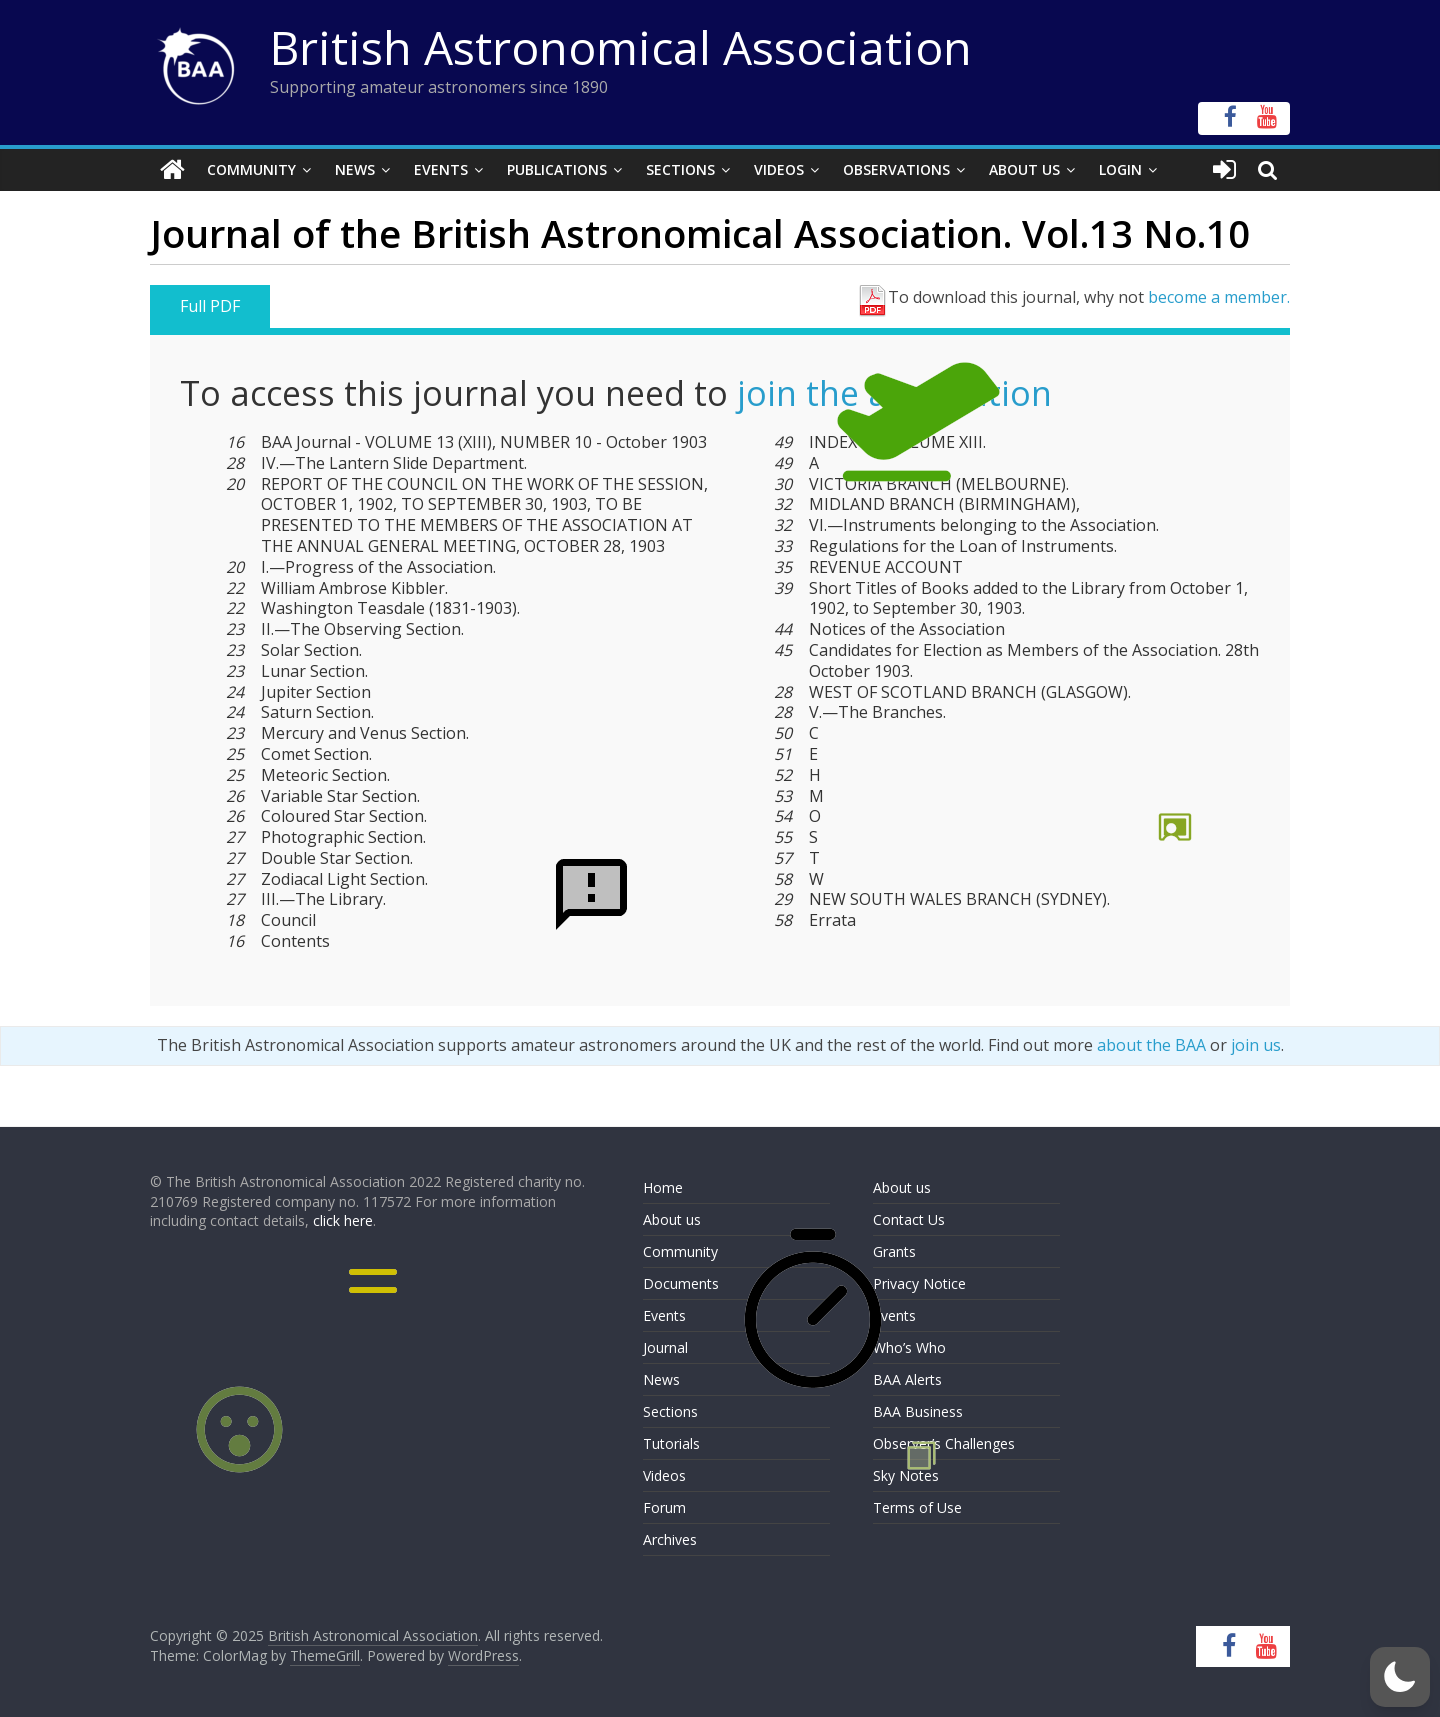  I want to click on surprised or shocked reaction emoji, so click(239, 1429).